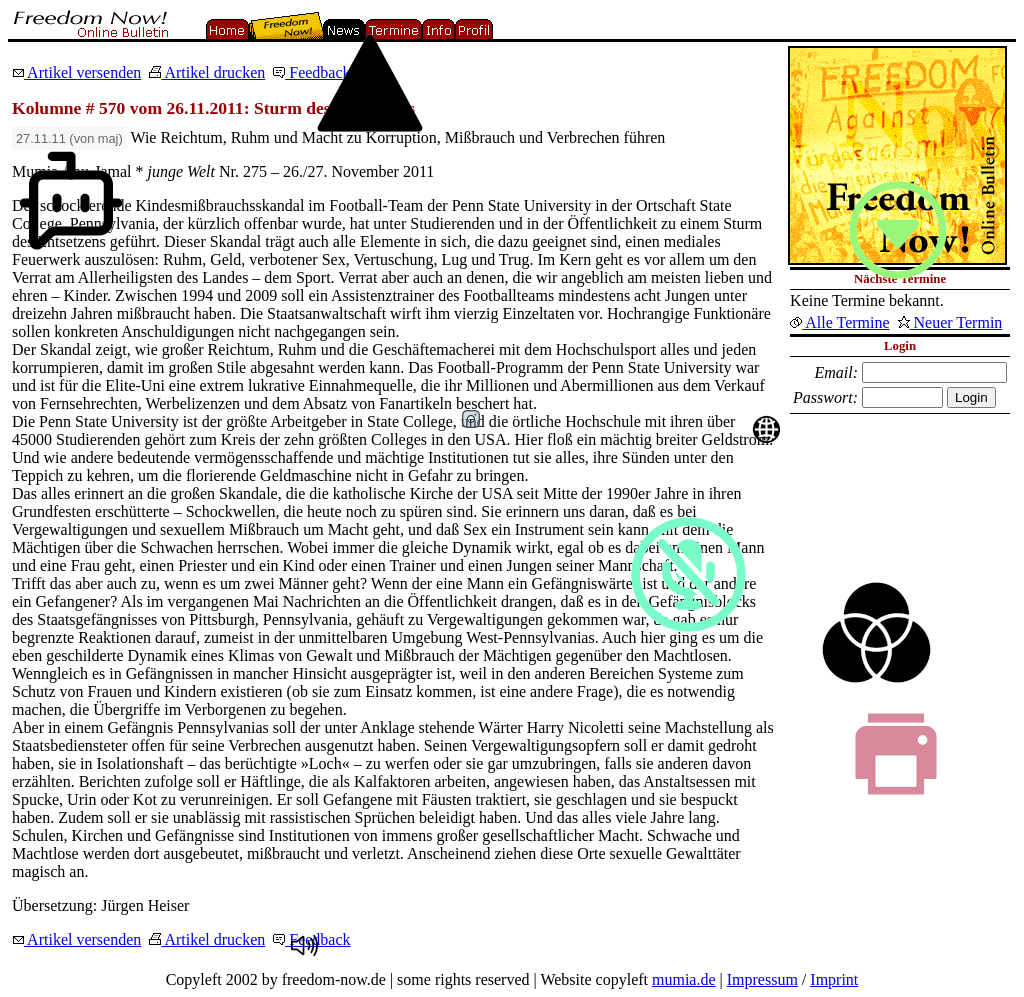 The image size is (1024, 997). I want to click on access website or browse the web, so click(766, 429).